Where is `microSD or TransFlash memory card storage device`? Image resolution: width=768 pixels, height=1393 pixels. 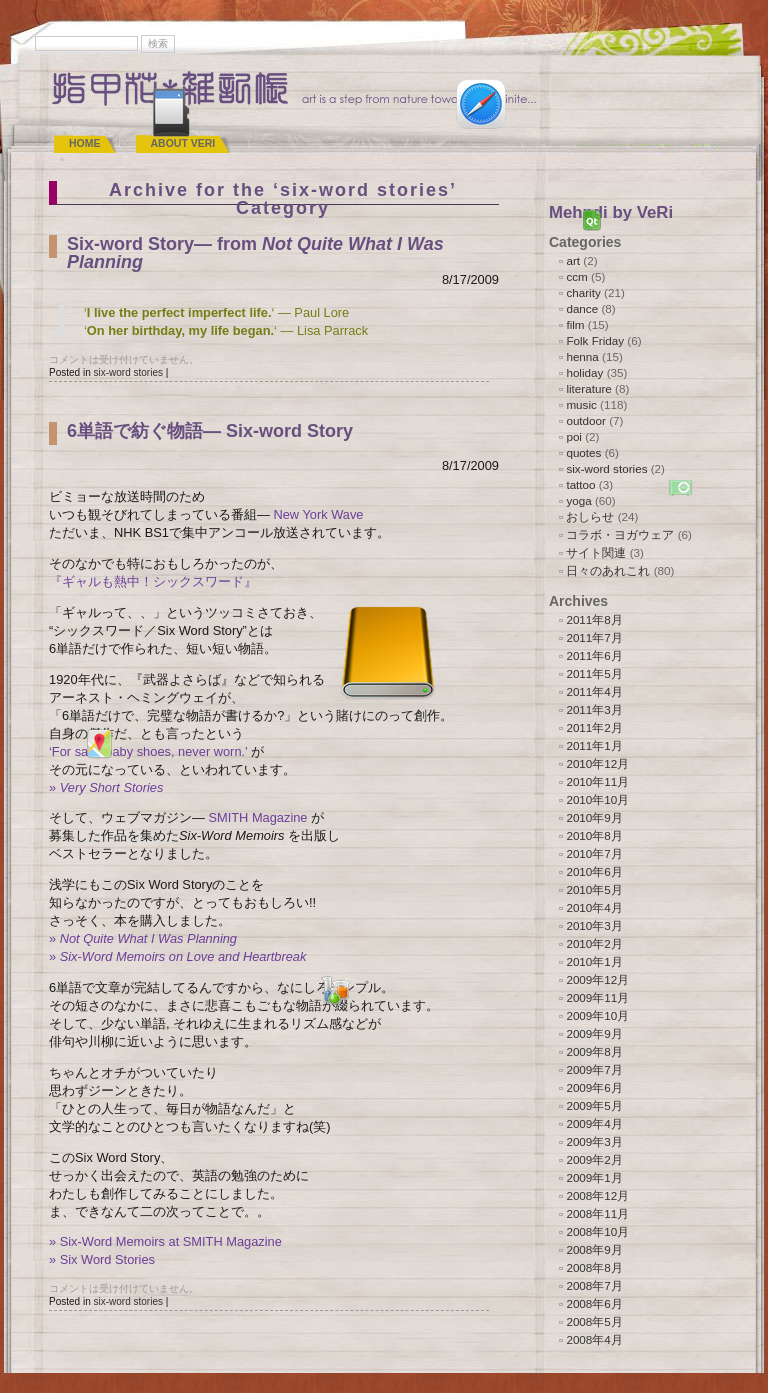
microSD or TransFlash memory card storage device is located at coordinates (172, 113).